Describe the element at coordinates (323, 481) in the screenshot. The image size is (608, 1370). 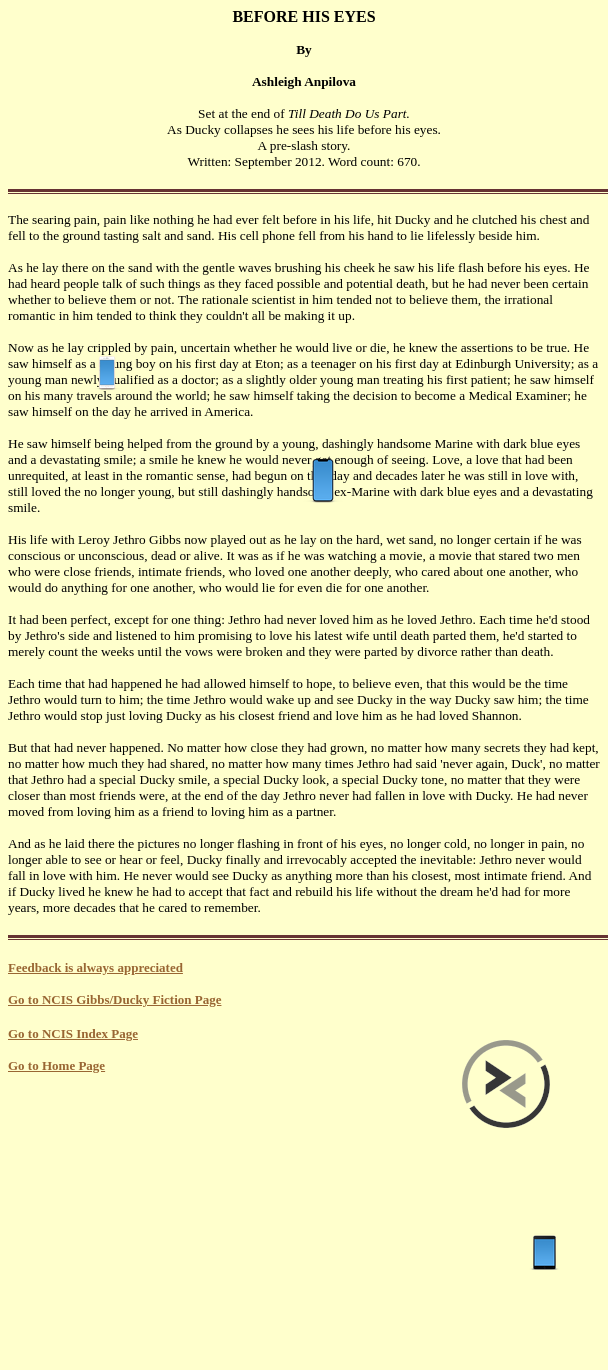
I see `manage connected iPhone device` at that location.